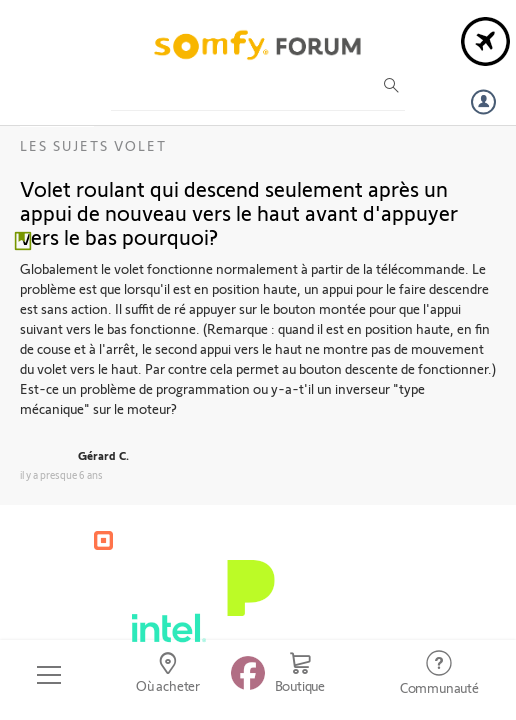  What do you see at coordinates (251, 588) in the screenshot?
I see `open the Pandora music streaming app` at bounding box center [251, 588].